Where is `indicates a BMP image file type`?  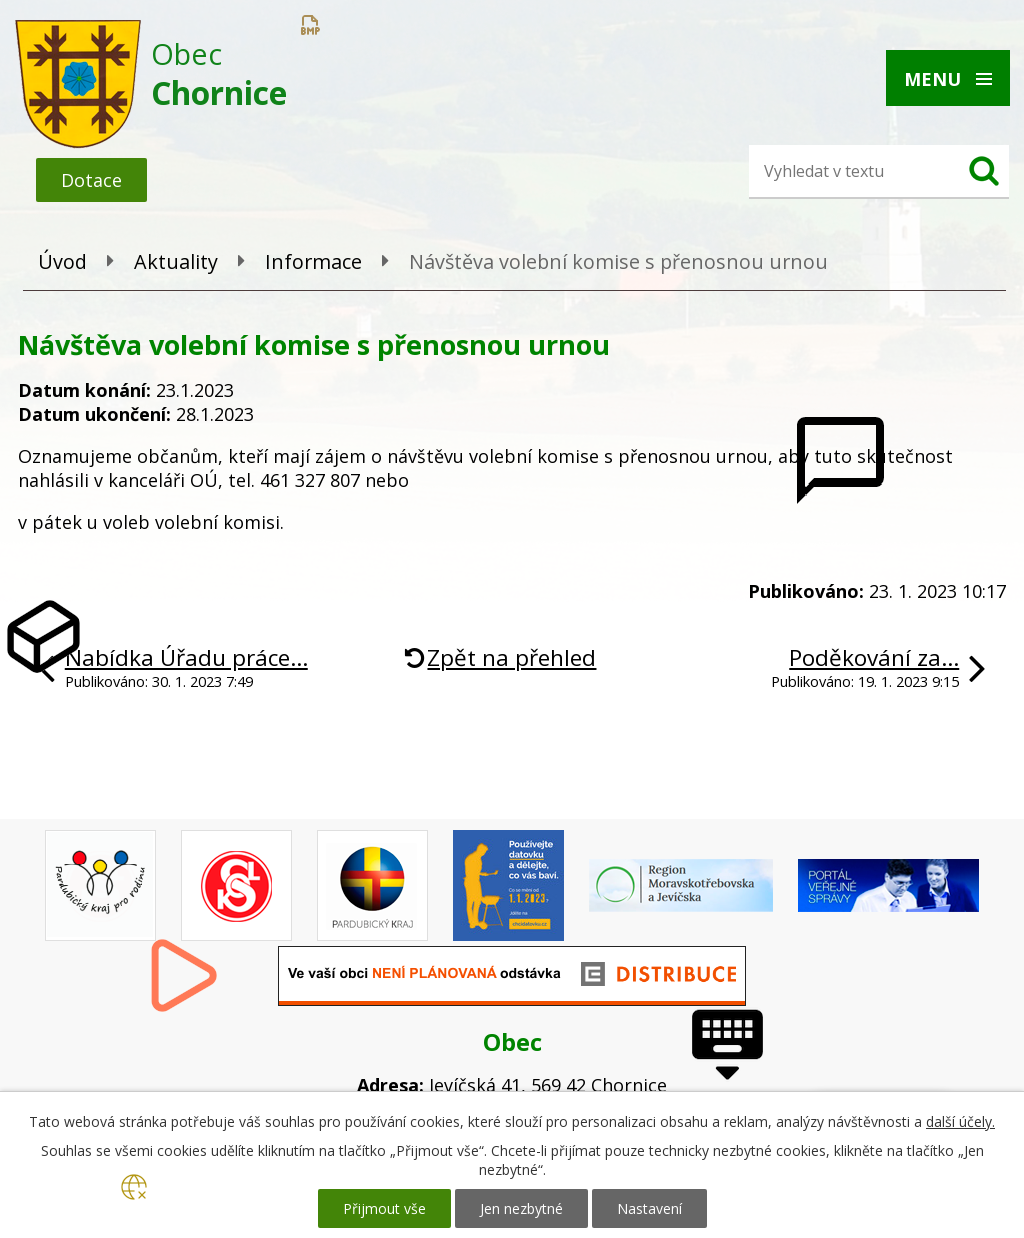
indicates a BMP image file type is located at coordinates (310, 25).